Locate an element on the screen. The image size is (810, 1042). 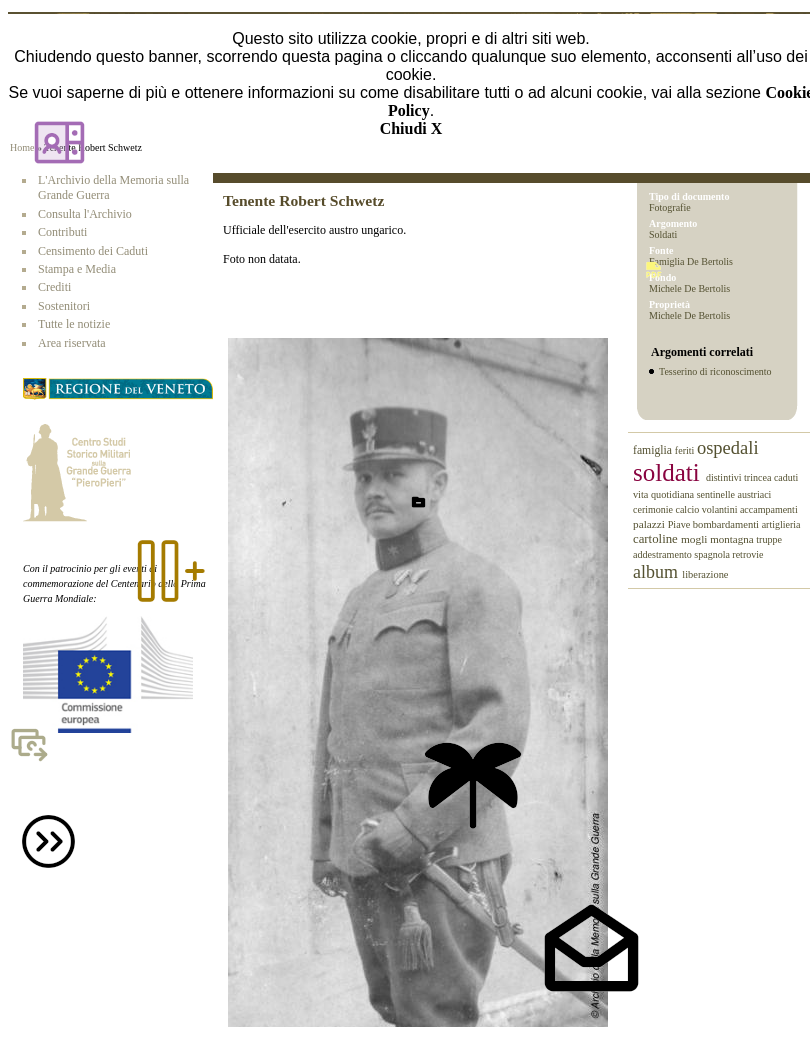
add a new column to the right is located at coordinates (166, 571).